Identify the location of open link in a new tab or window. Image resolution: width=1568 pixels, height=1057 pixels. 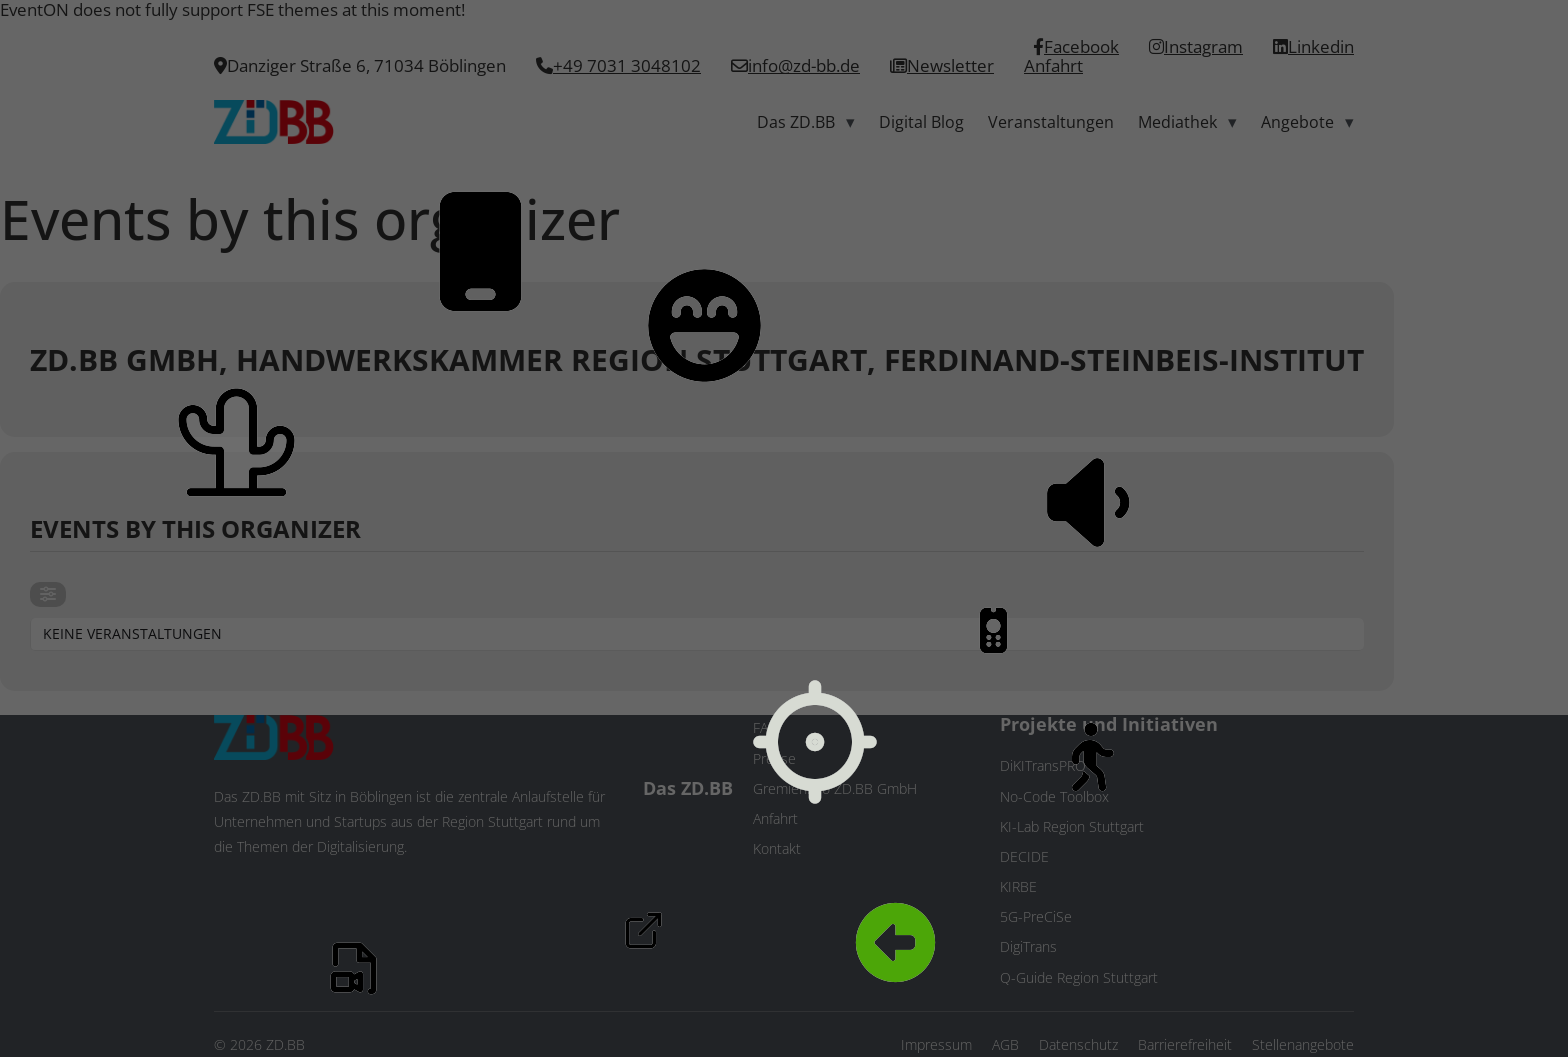
(643, 930).